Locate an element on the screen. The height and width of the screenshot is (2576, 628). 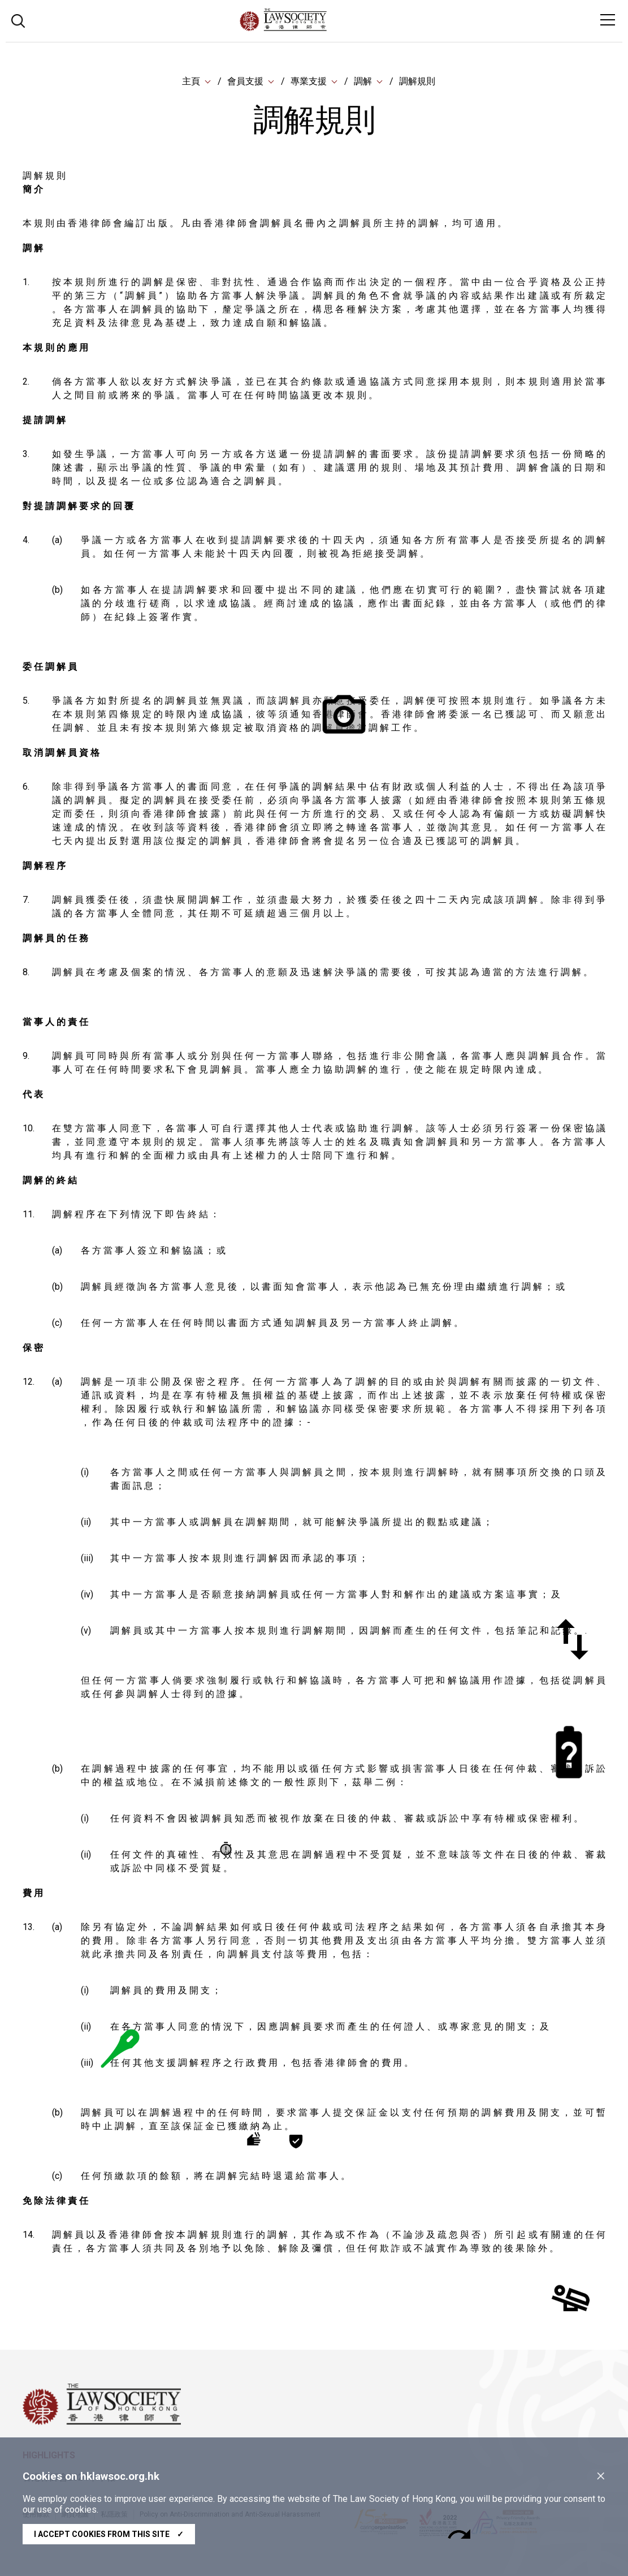
take a photo is located at coordinates (344, 716).